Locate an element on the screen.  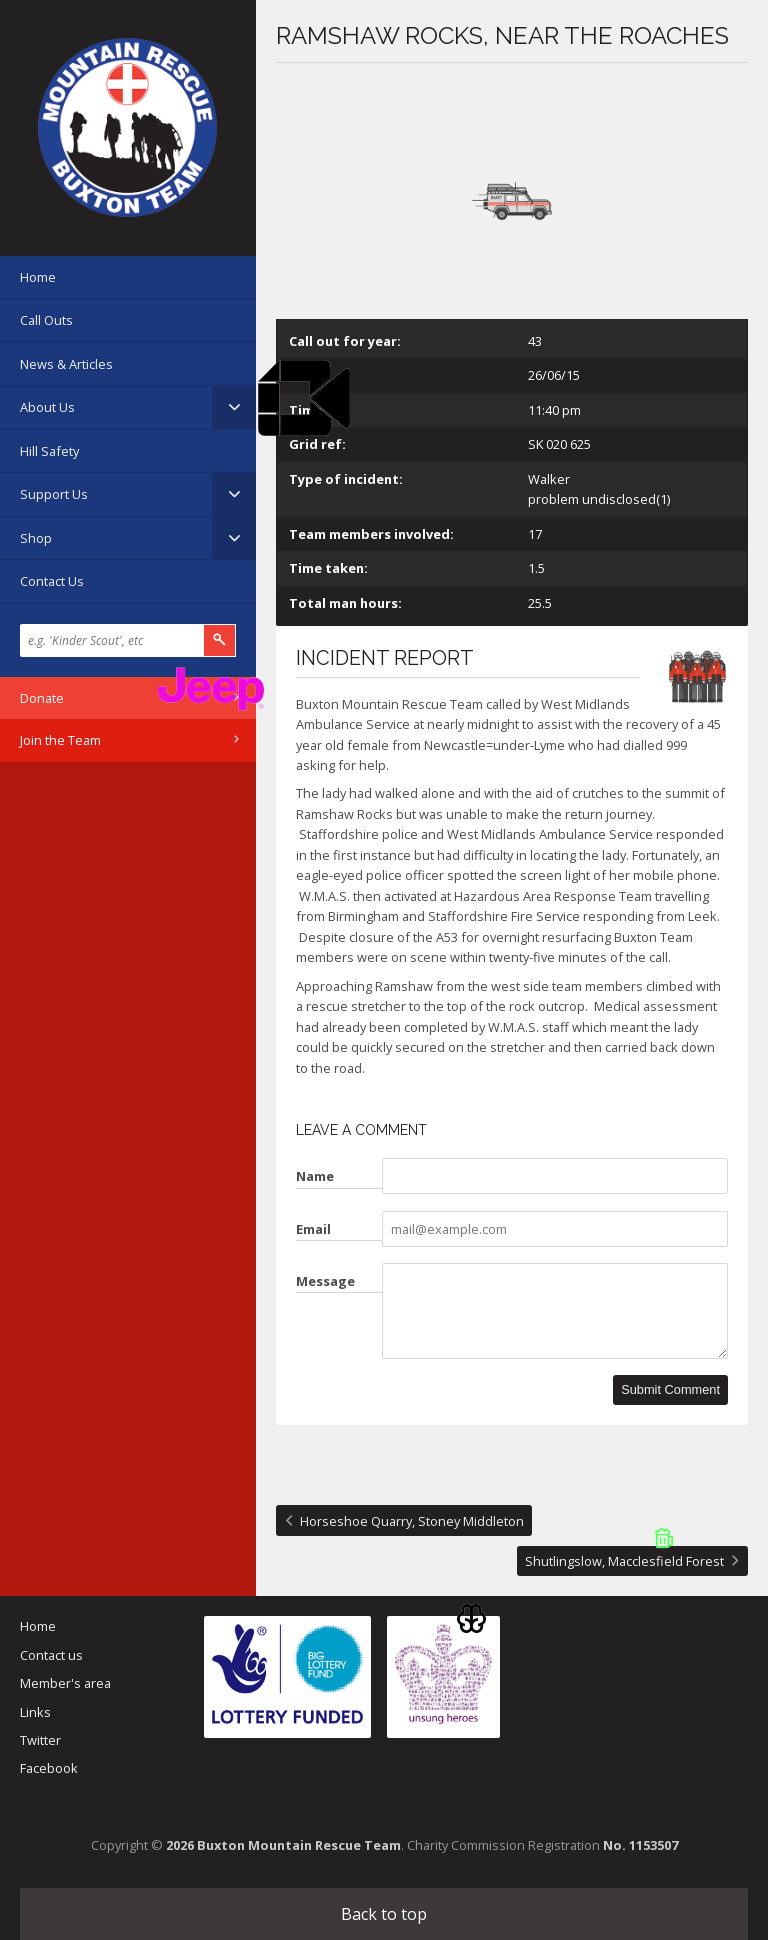
access cognitive or AI-powered features is located at coordinates (471, 1618).